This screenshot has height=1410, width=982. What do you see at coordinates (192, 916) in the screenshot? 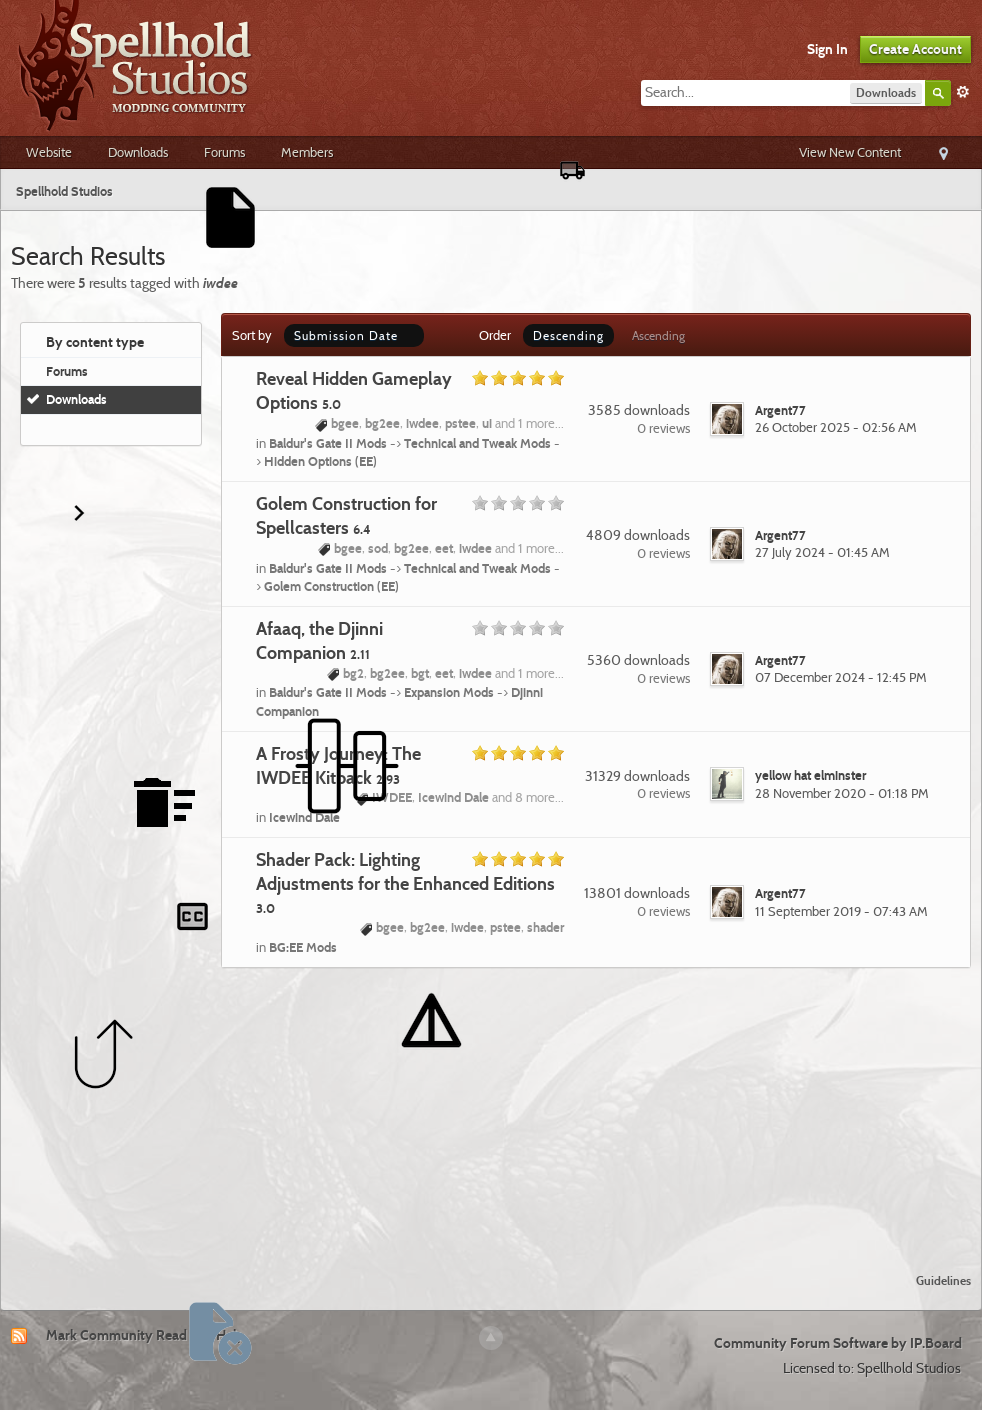
I see `enable closed captions for video content` at bounding box center [192, 916].